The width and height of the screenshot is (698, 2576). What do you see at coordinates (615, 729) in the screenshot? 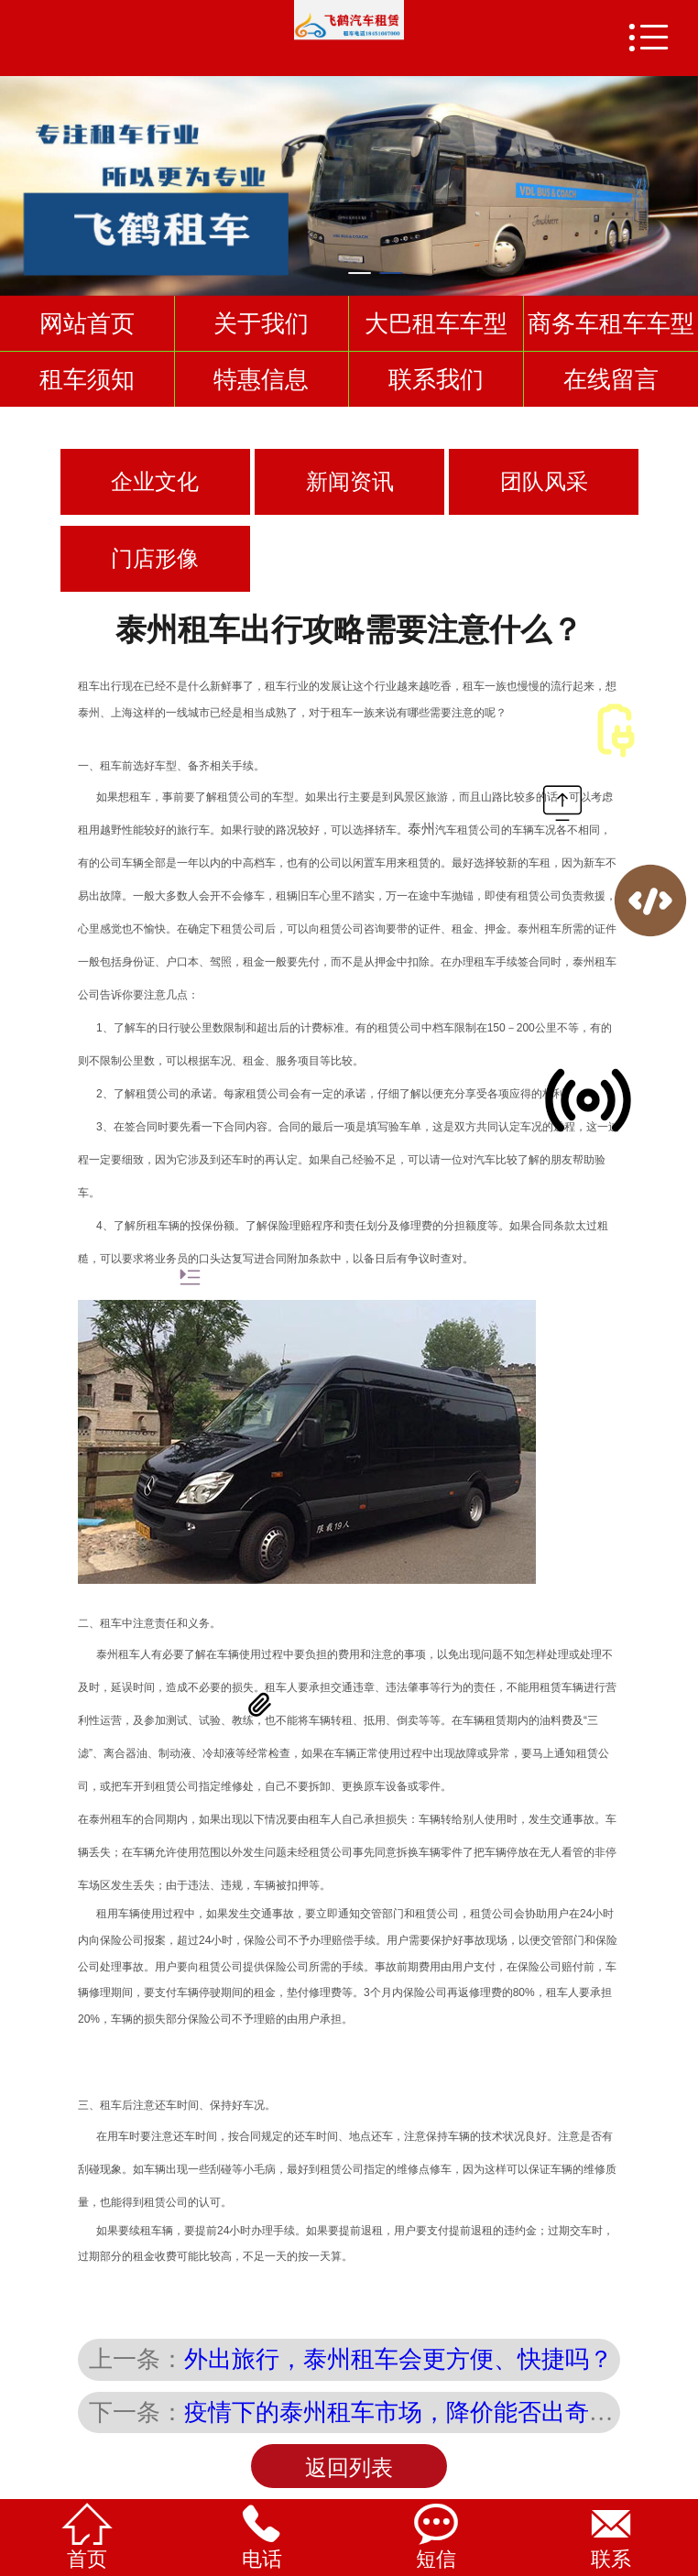
I see `indicates battery is currently charging` at bounding box center [615, 729].